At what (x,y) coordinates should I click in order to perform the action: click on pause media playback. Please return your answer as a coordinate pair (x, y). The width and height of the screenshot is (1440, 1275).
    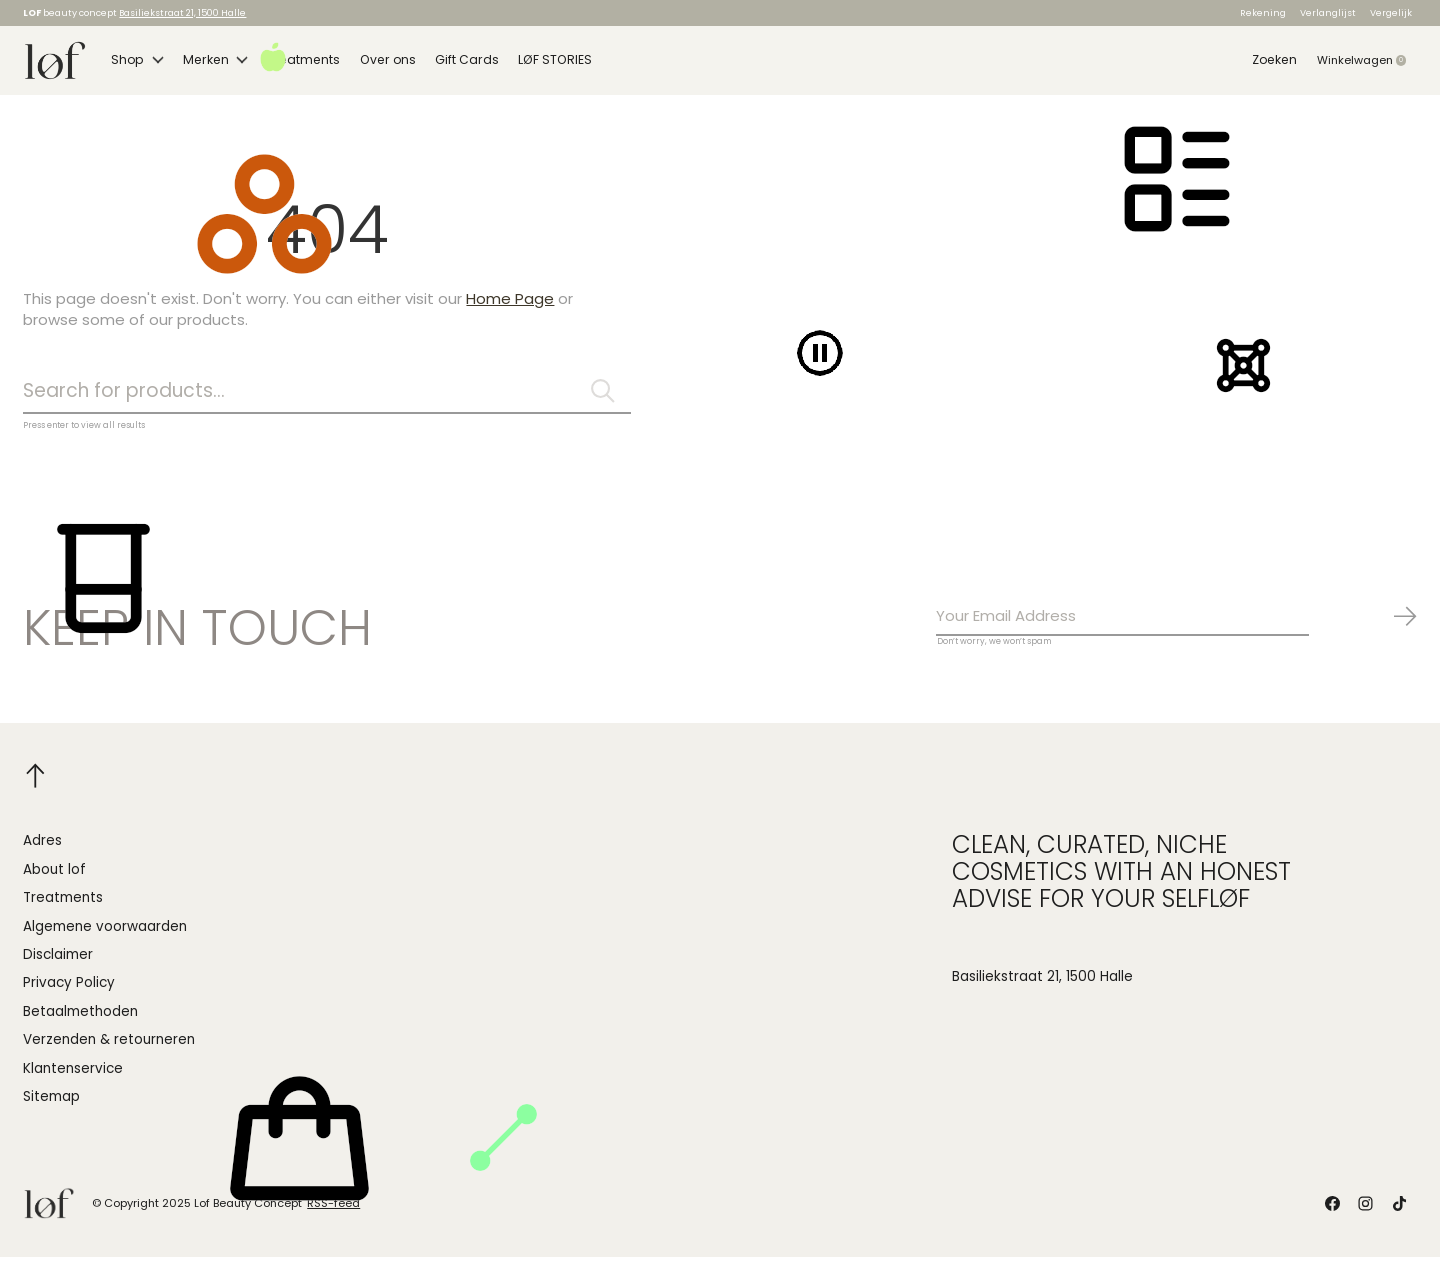
    Looking at the image, I should click on (820, 353).